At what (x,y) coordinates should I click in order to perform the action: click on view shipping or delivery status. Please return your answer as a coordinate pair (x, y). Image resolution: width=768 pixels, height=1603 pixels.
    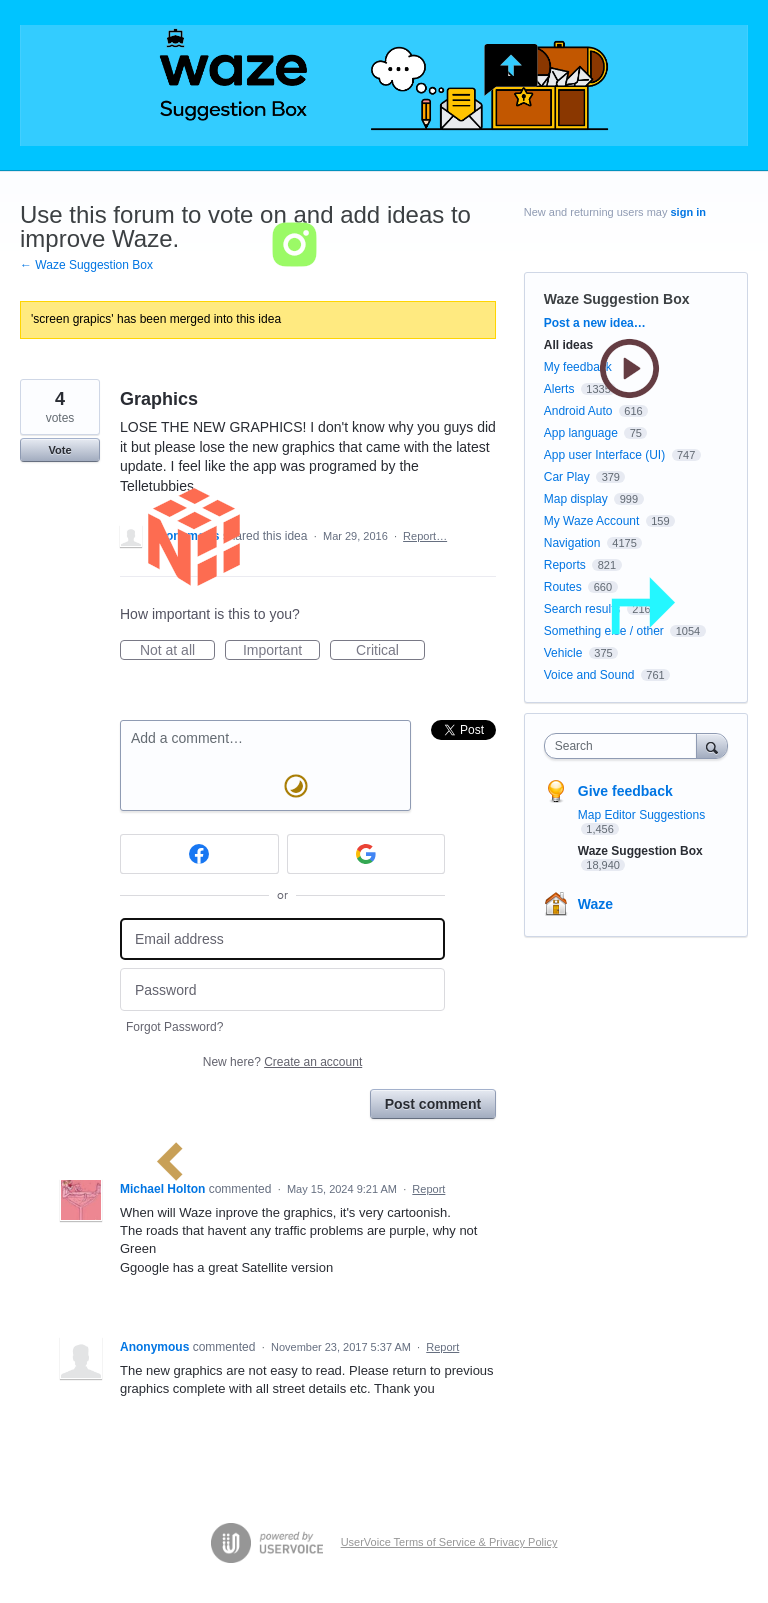
    Looking at the image, I should click on (175, 38).